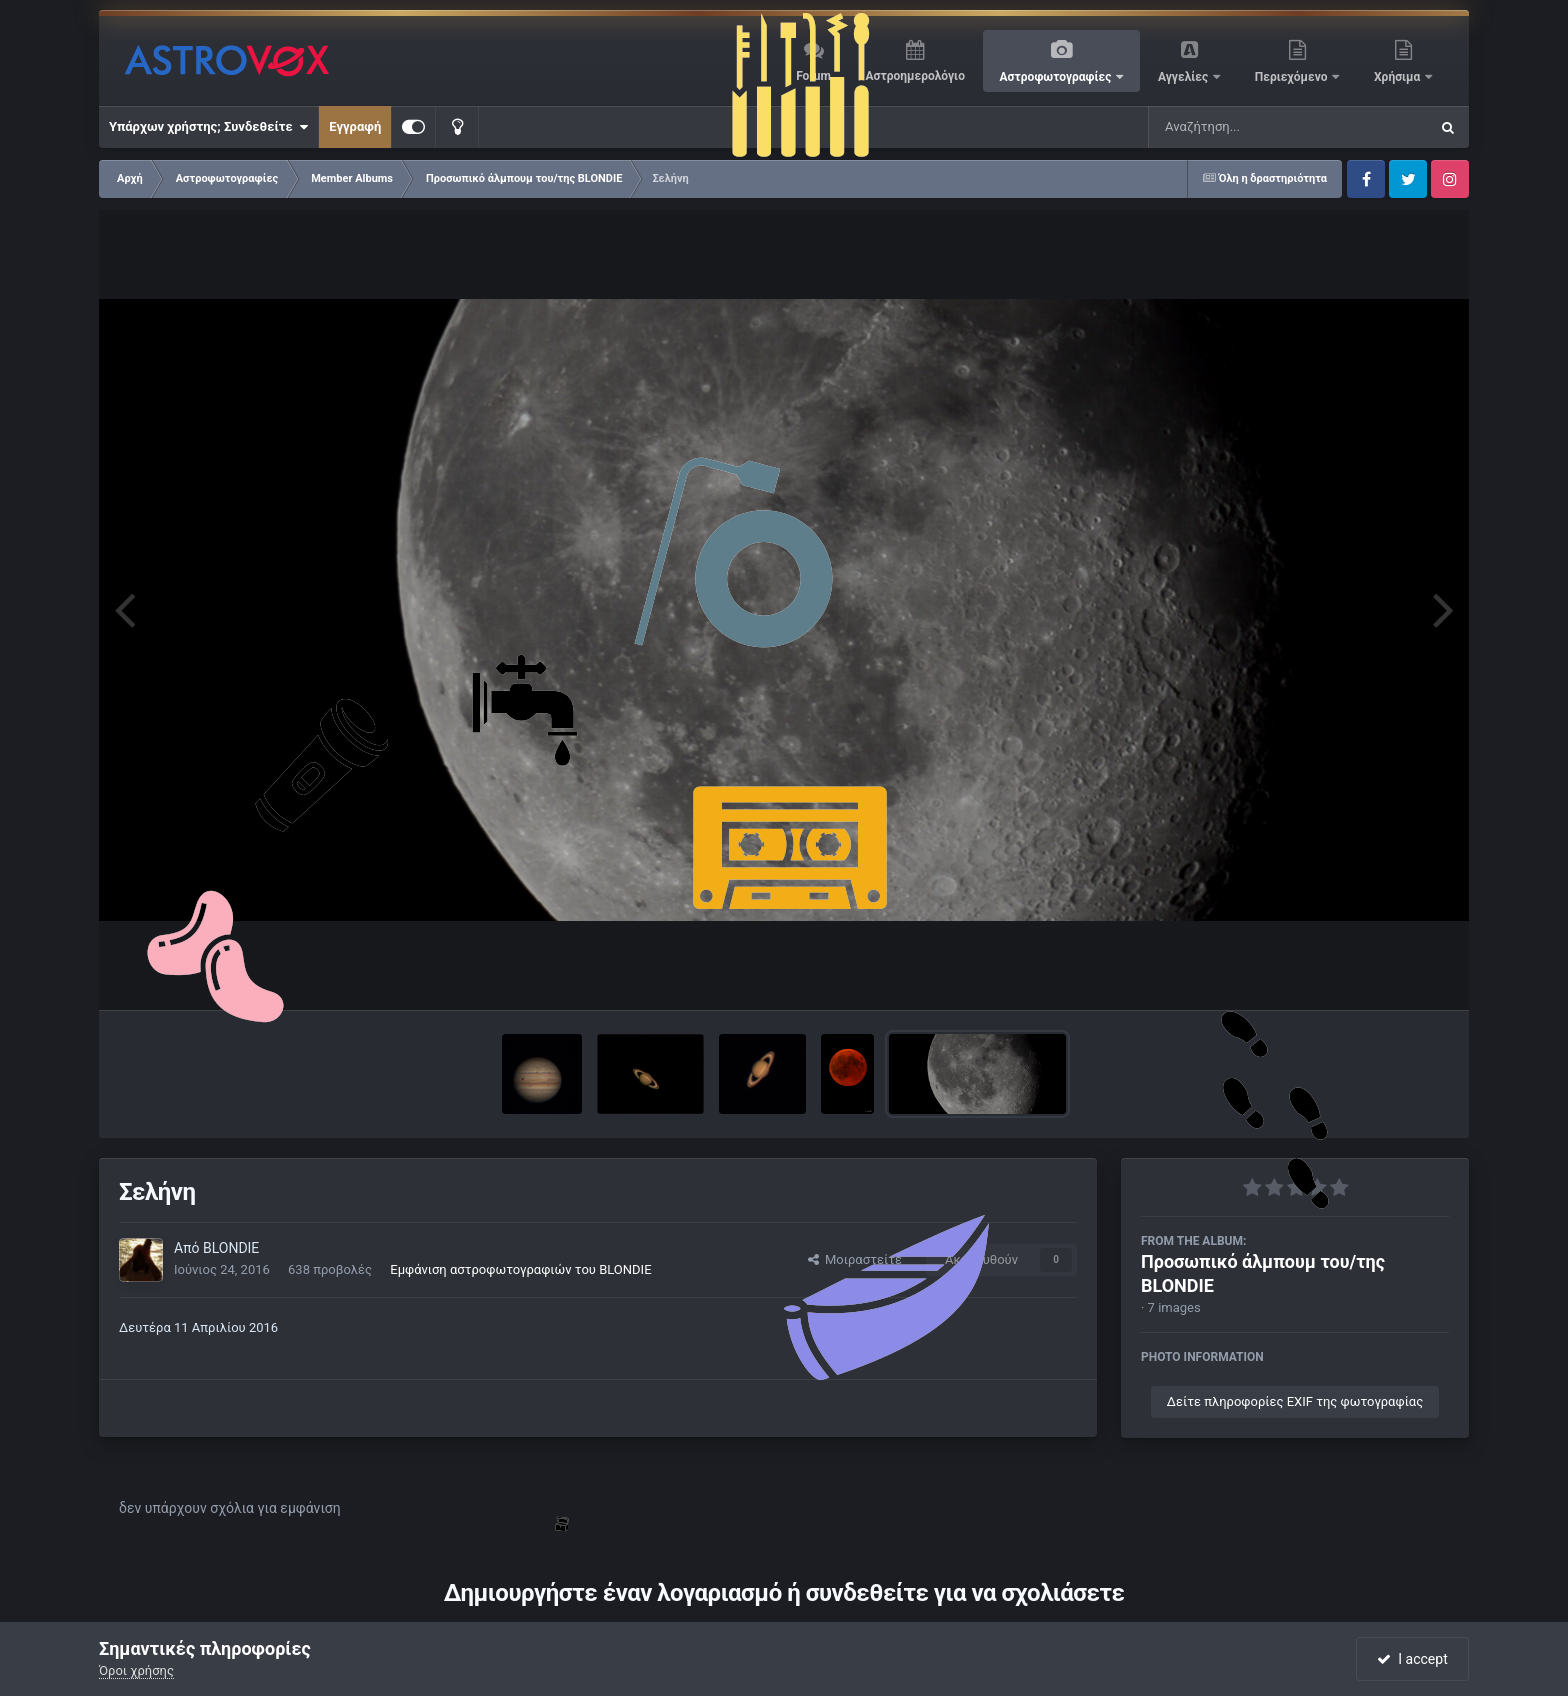  I want to click on access vehicle repair or tire change tools, so click(733, 552).